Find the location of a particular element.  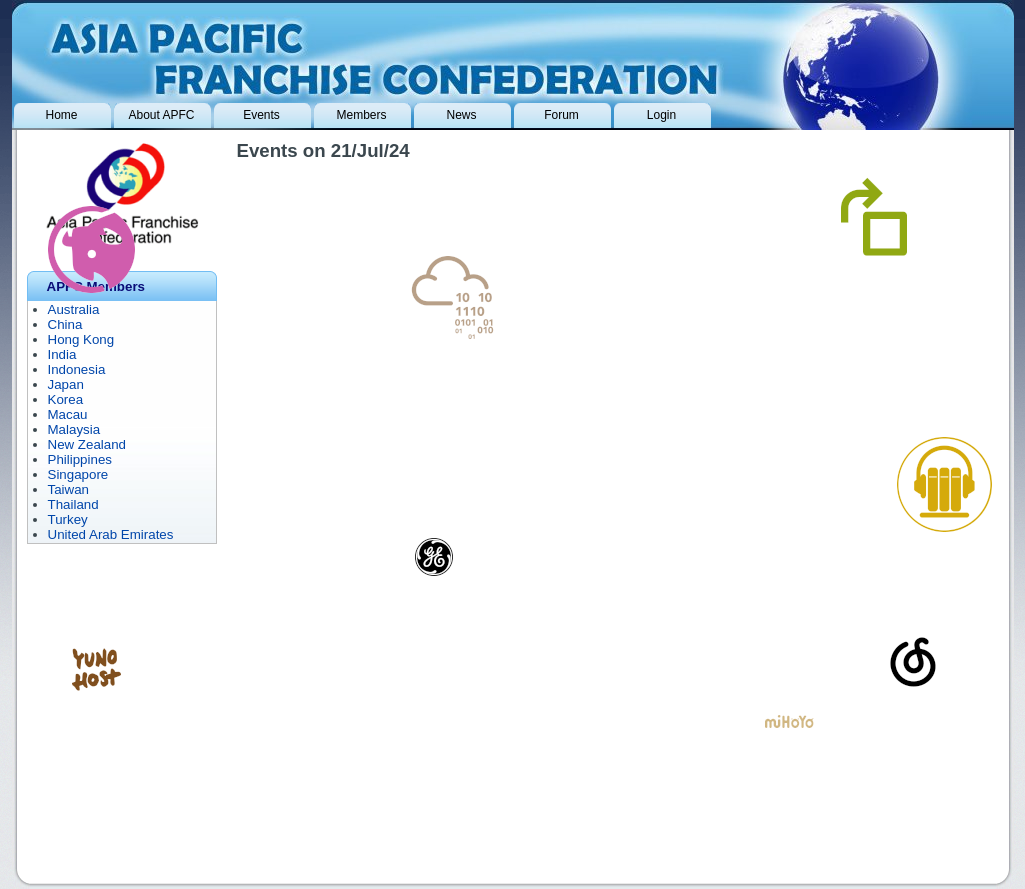

rotate element clockwise is located at coordinates (874, 219).